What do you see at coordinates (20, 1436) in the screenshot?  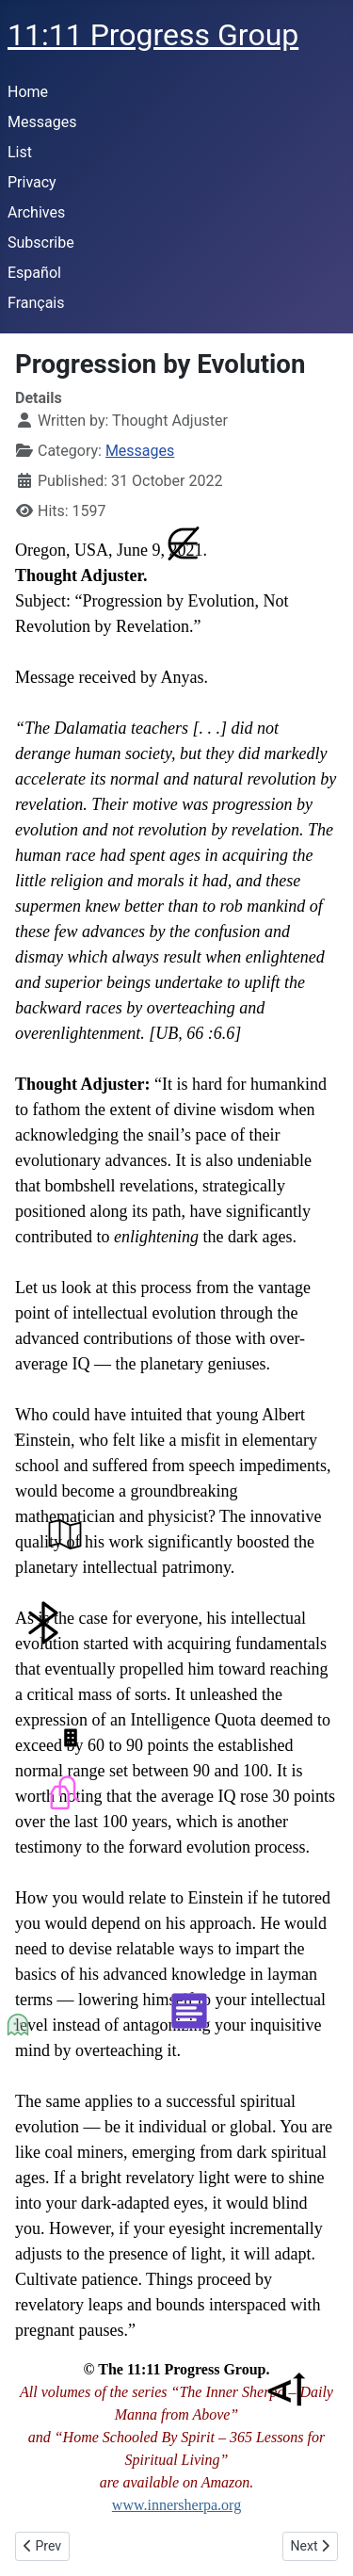 I see `expand a dropdown menu` at bounding box center [20, 1436].